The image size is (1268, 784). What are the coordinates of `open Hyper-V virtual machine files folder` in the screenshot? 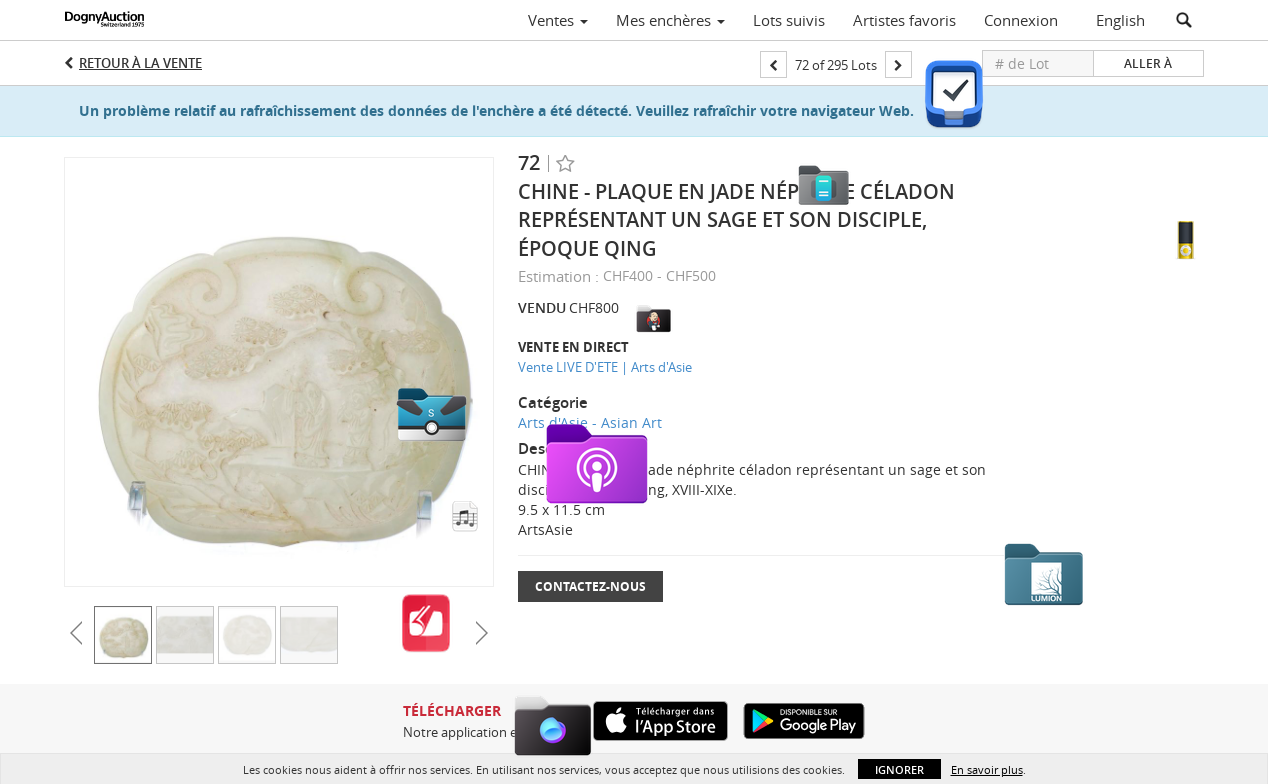 It's located at (823, 186).